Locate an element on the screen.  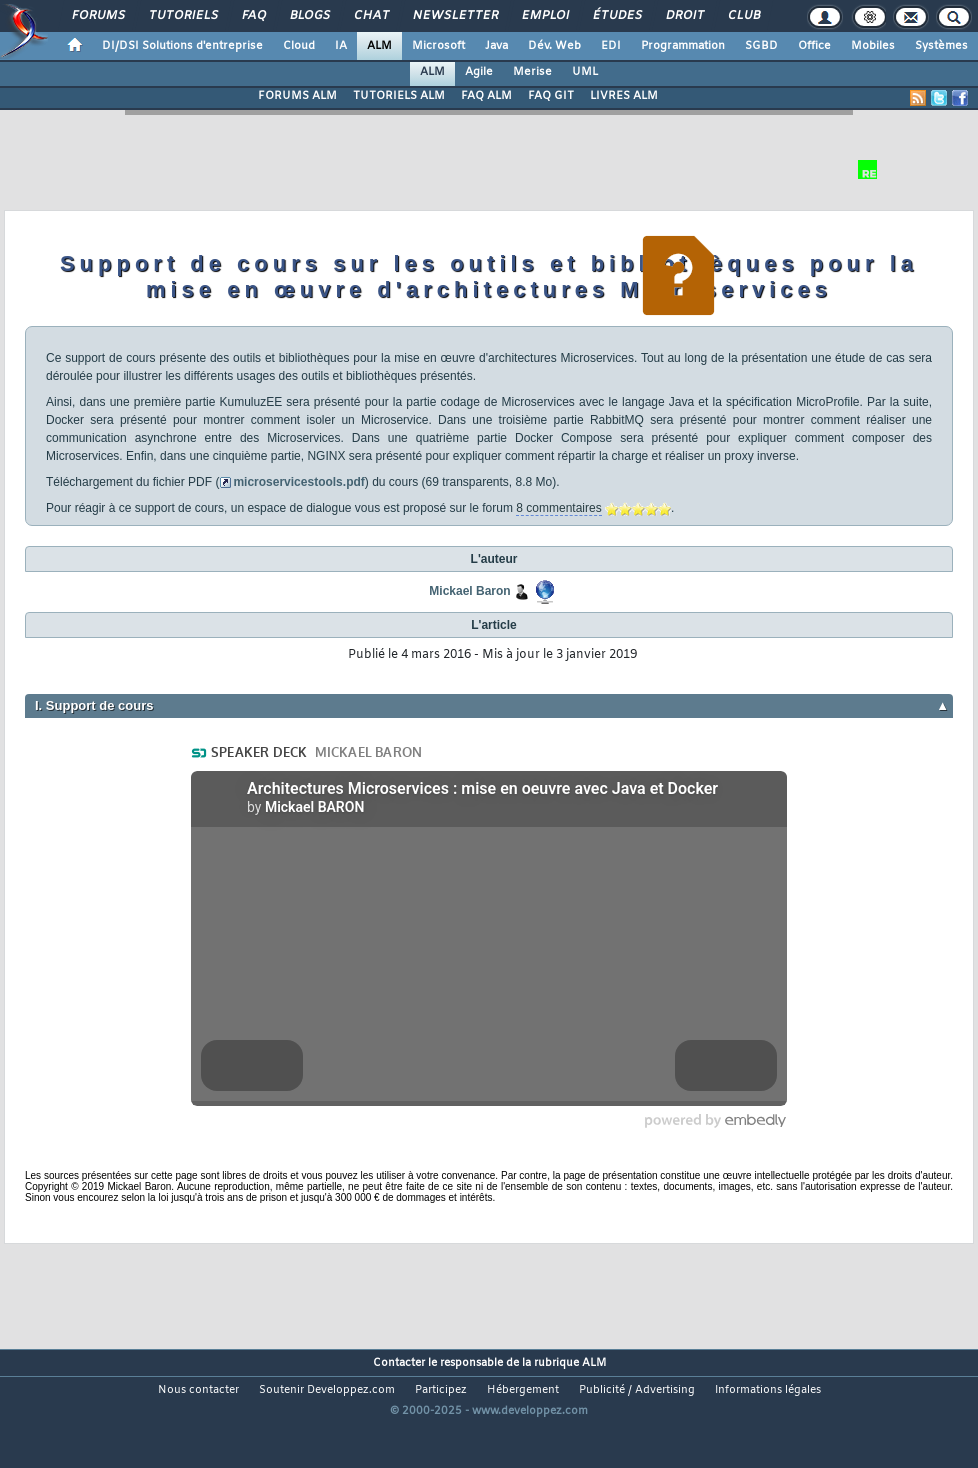
reason programming language logo is located at coordinates (867, 169).